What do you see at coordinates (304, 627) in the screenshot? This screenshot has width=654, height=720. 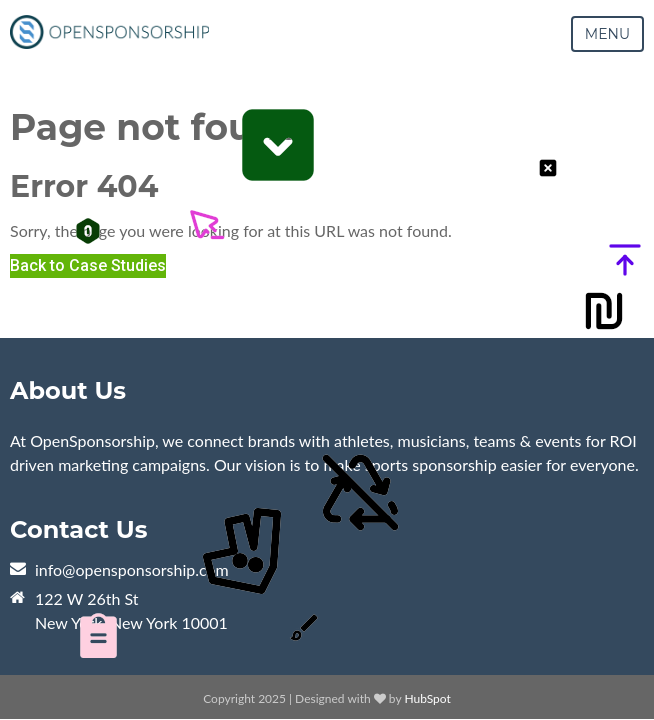 I see `access brush or painting tools` at bounding box center [304, 627].